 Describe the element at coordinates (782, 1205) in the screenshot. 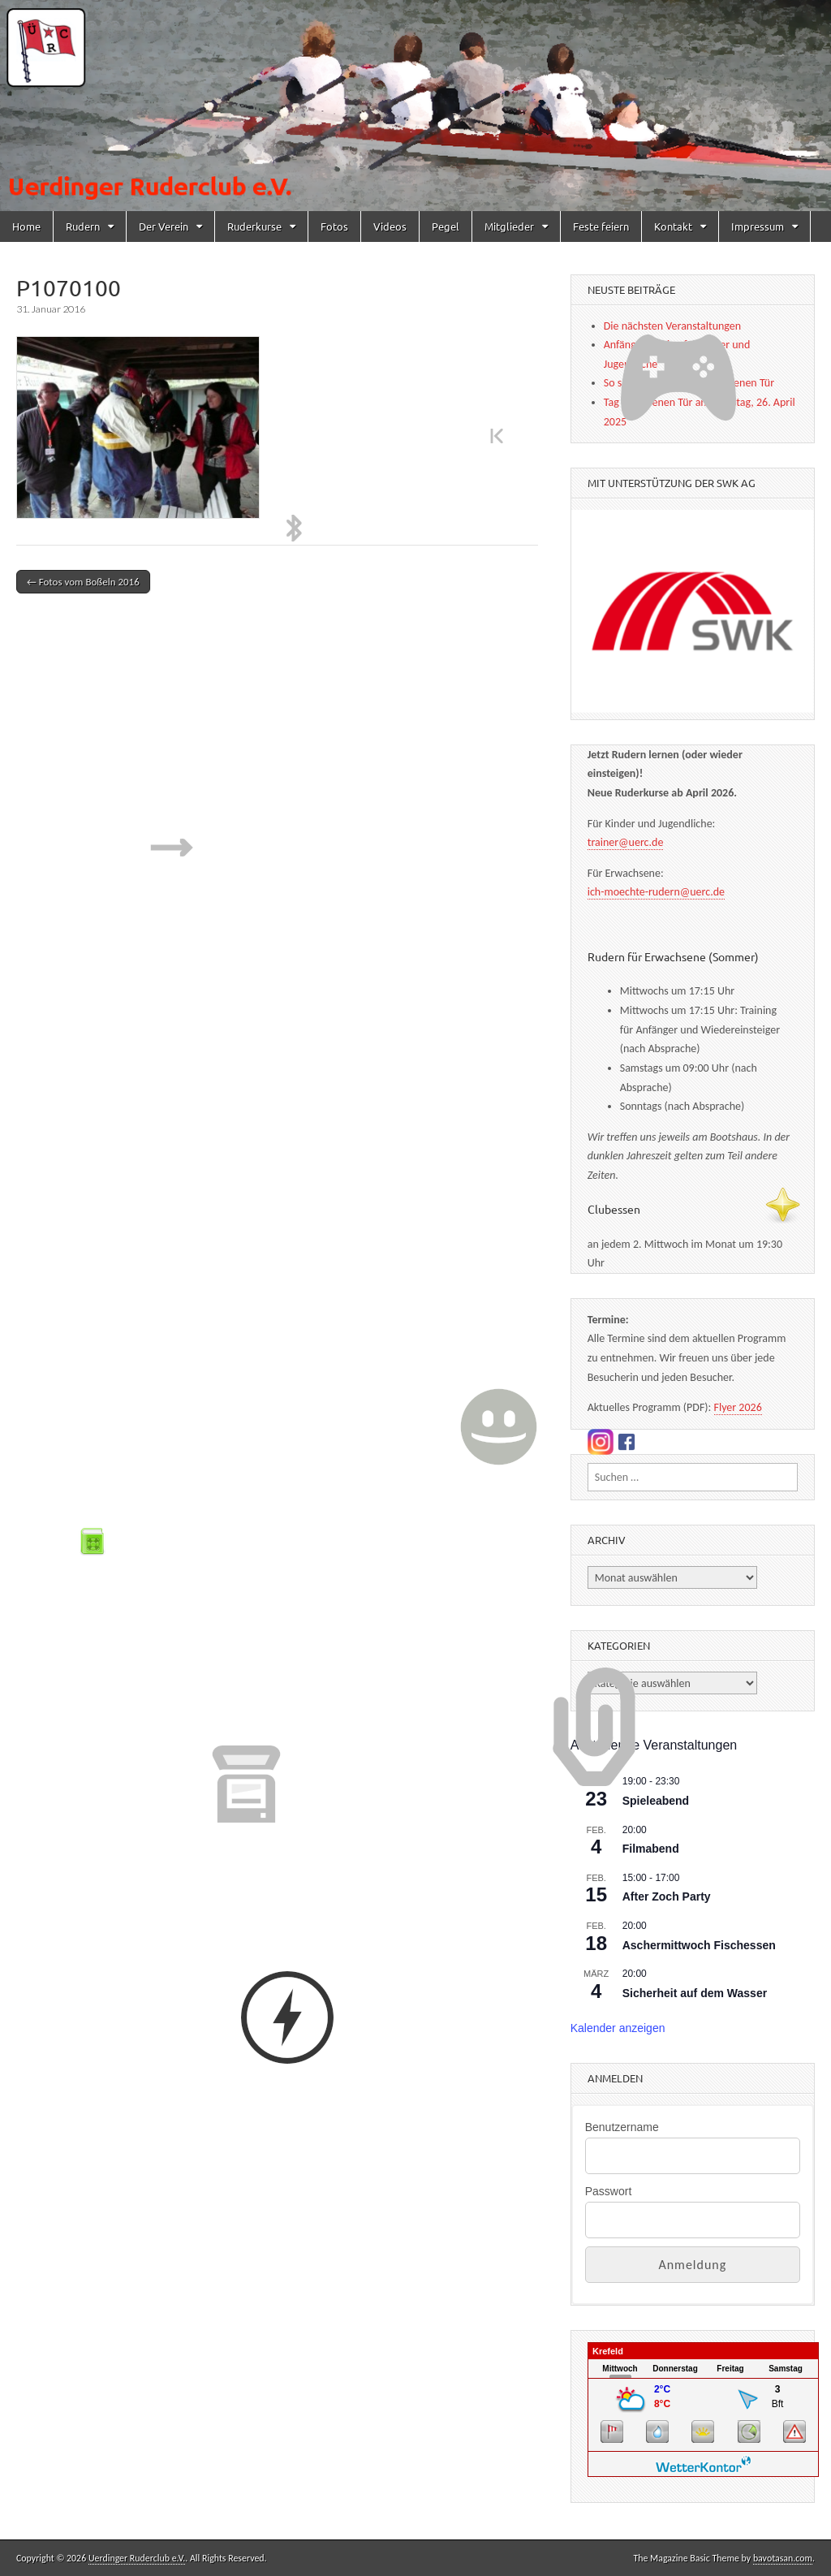

I see `view information about this application` at that location.